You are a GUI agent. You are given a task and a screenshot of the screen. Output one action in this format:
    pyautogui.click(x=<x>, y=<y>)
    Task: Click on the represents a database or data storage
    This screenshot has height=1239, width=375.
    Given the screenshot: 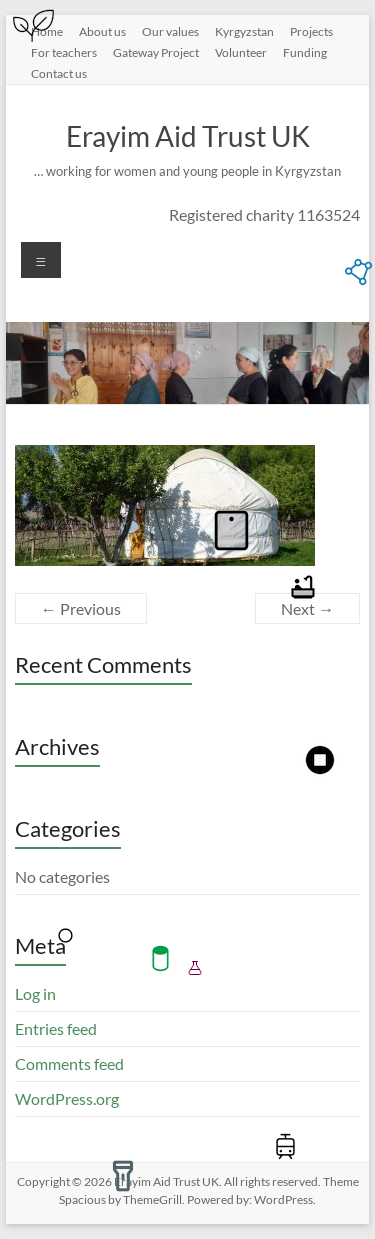 What is the action you would take?
    pyautogui.click(x=160, y=958)
    